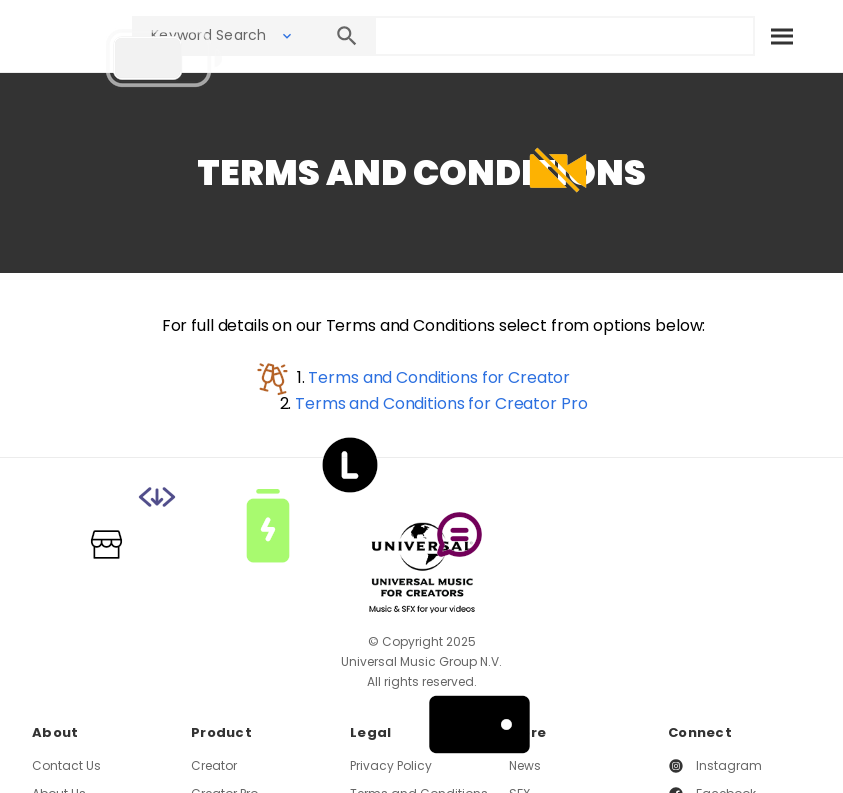 This screenshot has height=793, width=843. I want to click on indicates battery at 70% charge, so click(164, 58).